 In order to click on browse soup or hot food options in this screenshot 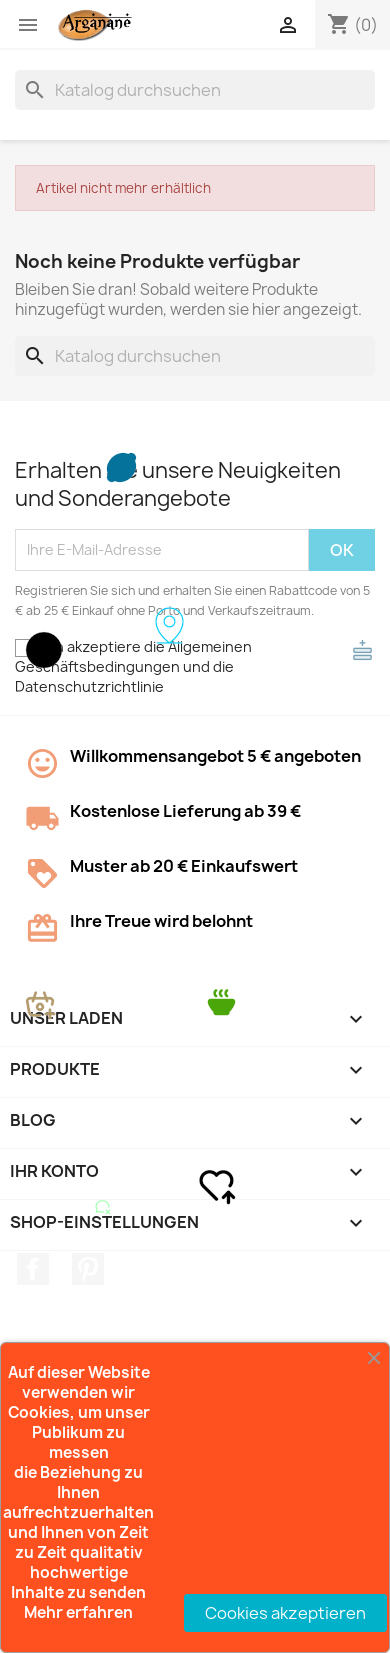, I will do `click(221, 1001)`.